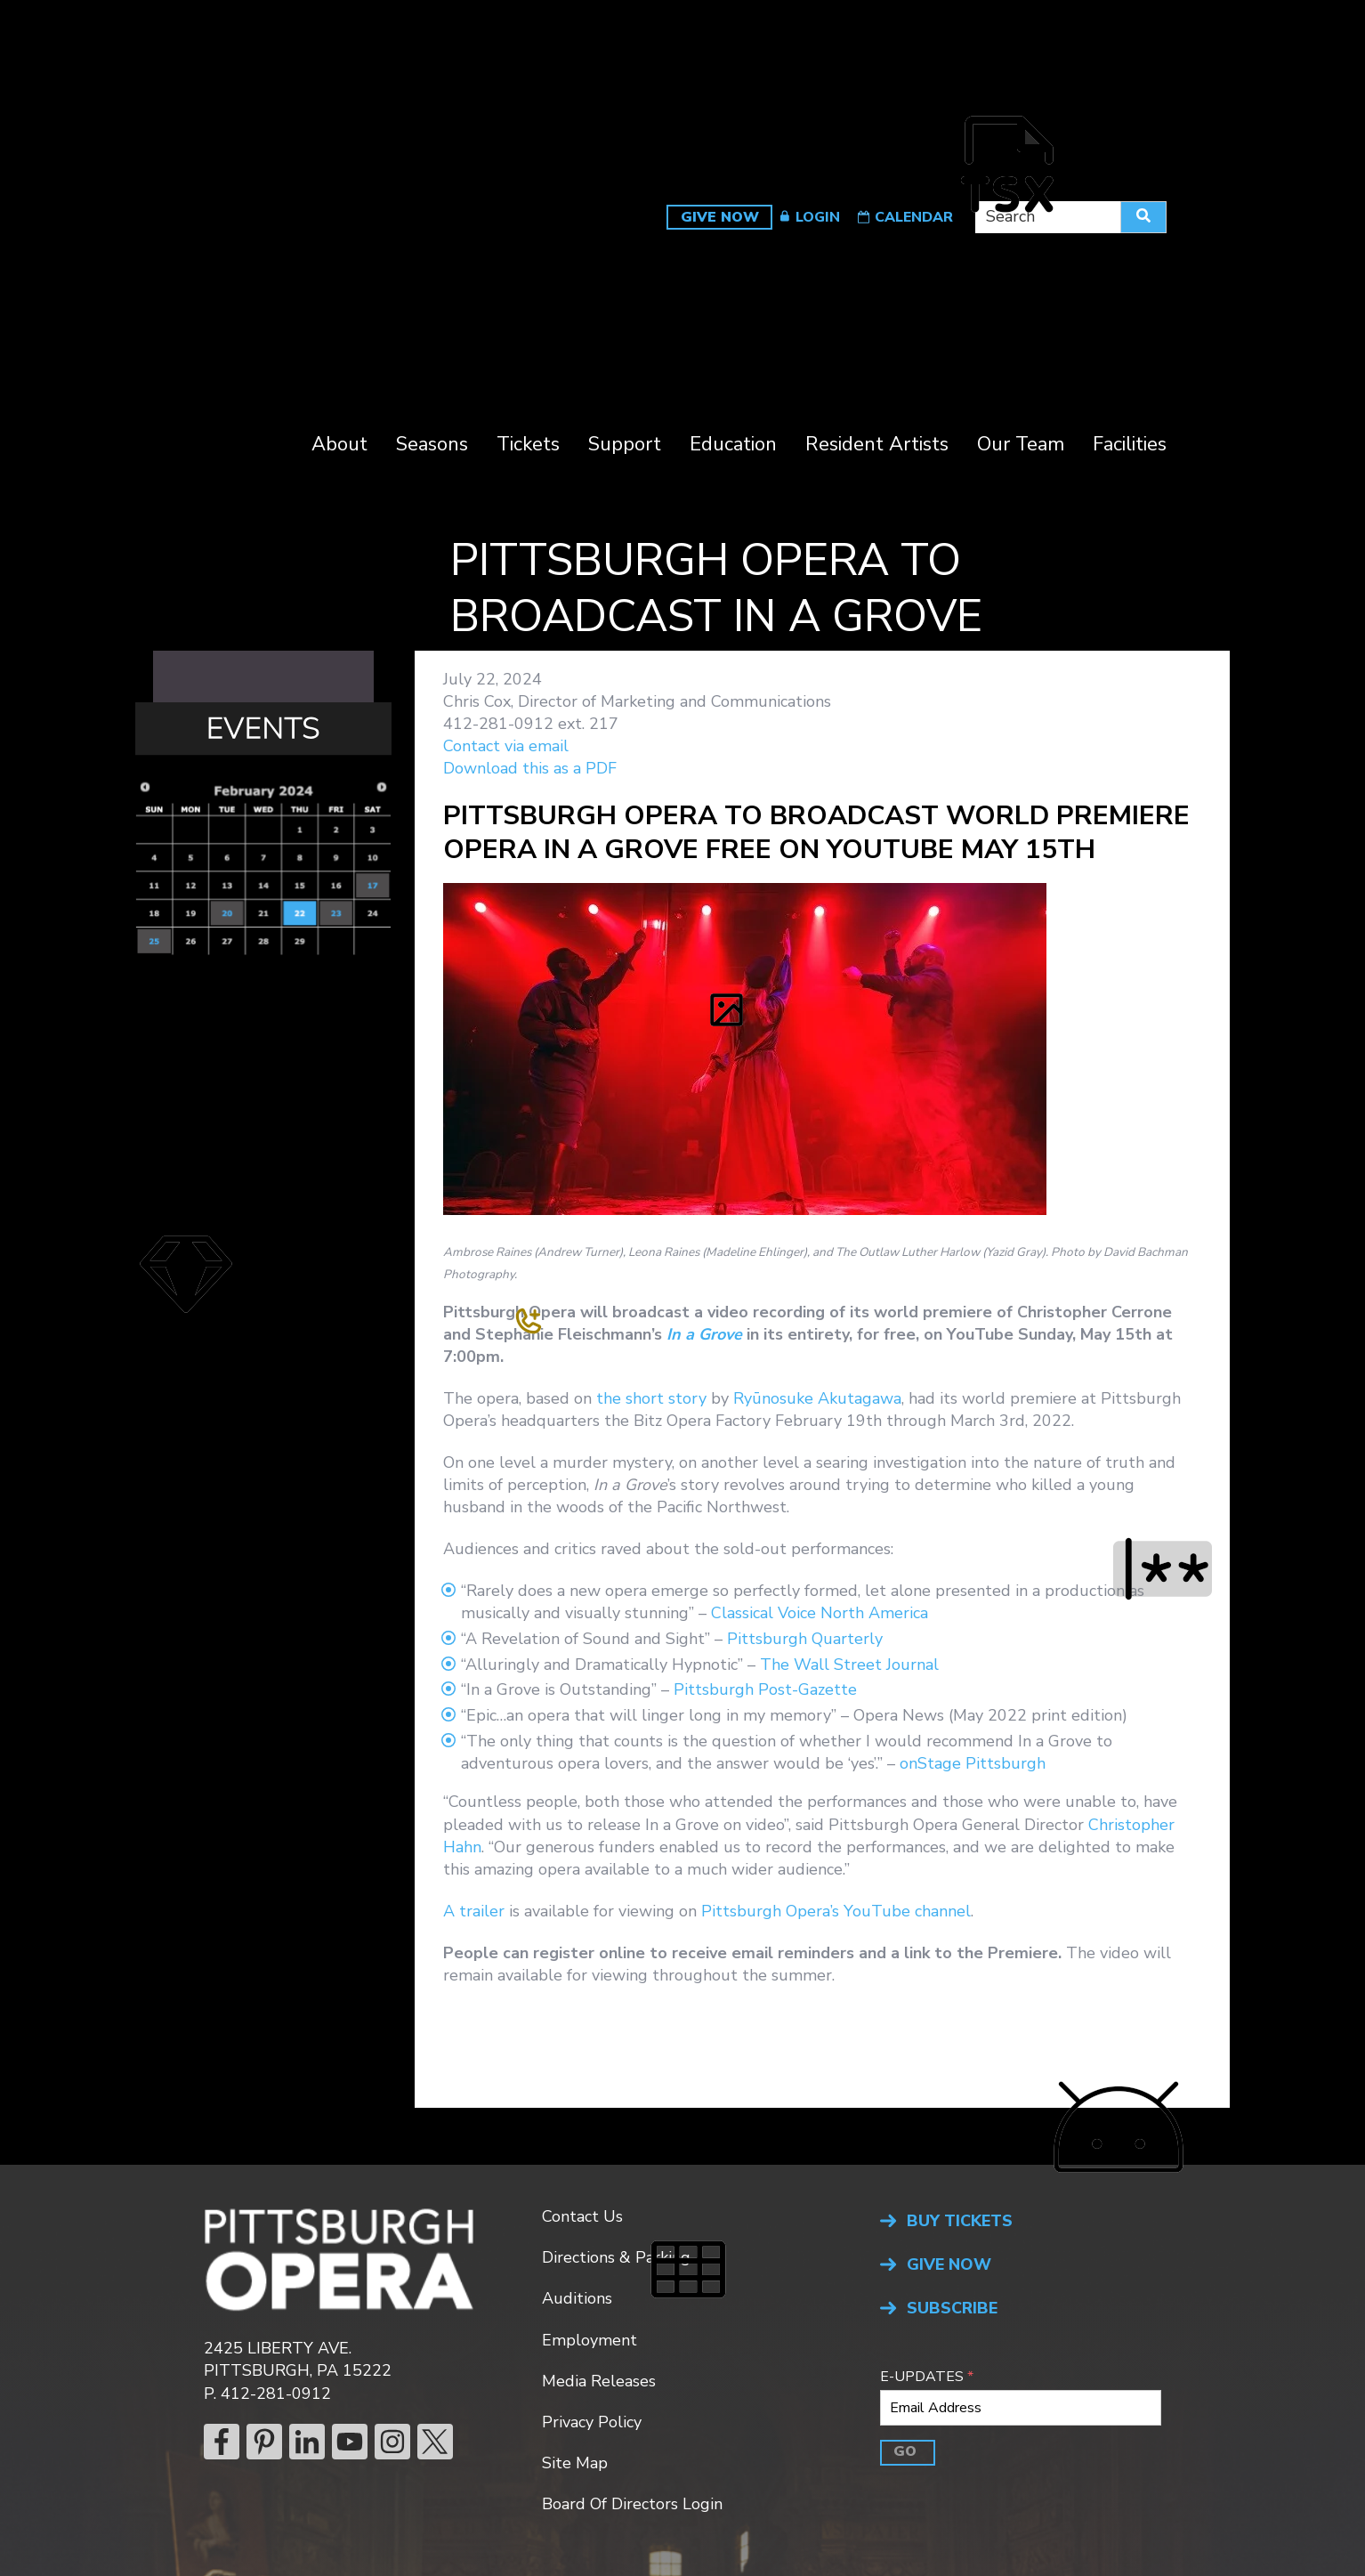 The width and height of the screenshot is (1365, 2576). What do you see at coordinates (529, 1320) in the screenshot?
I see `add a new contact` at bounding box center [529, 1320].